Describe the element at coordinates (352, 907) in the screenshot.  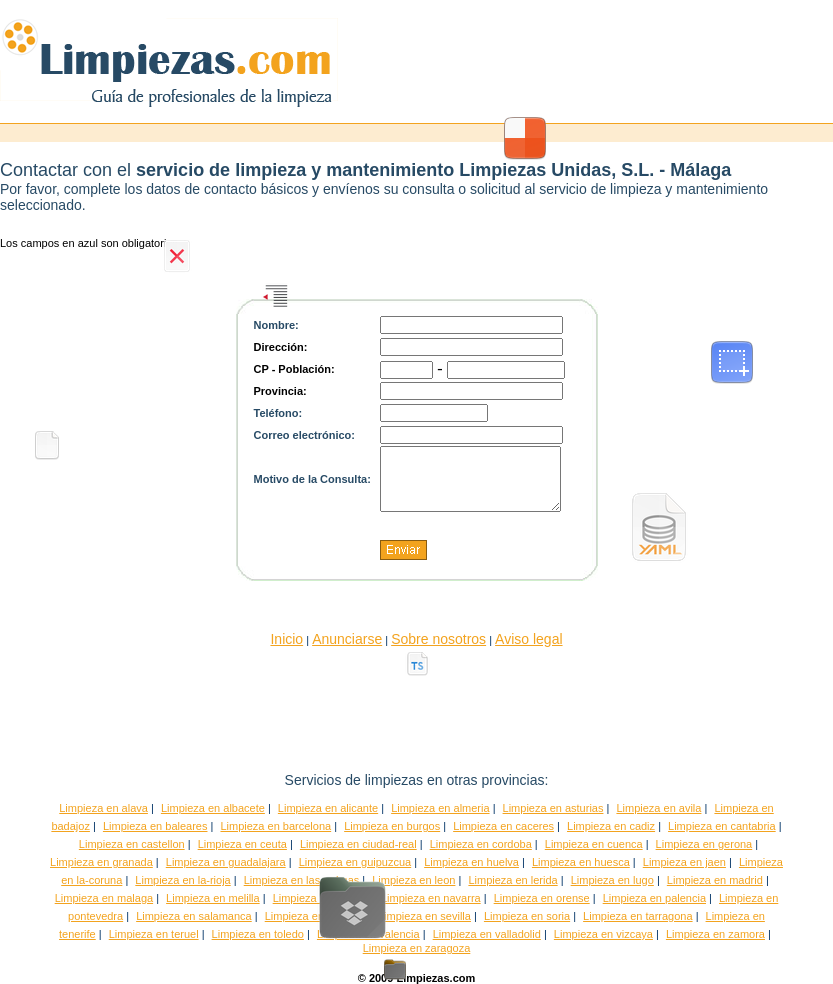
I see `open your dropbox folder` at that location.